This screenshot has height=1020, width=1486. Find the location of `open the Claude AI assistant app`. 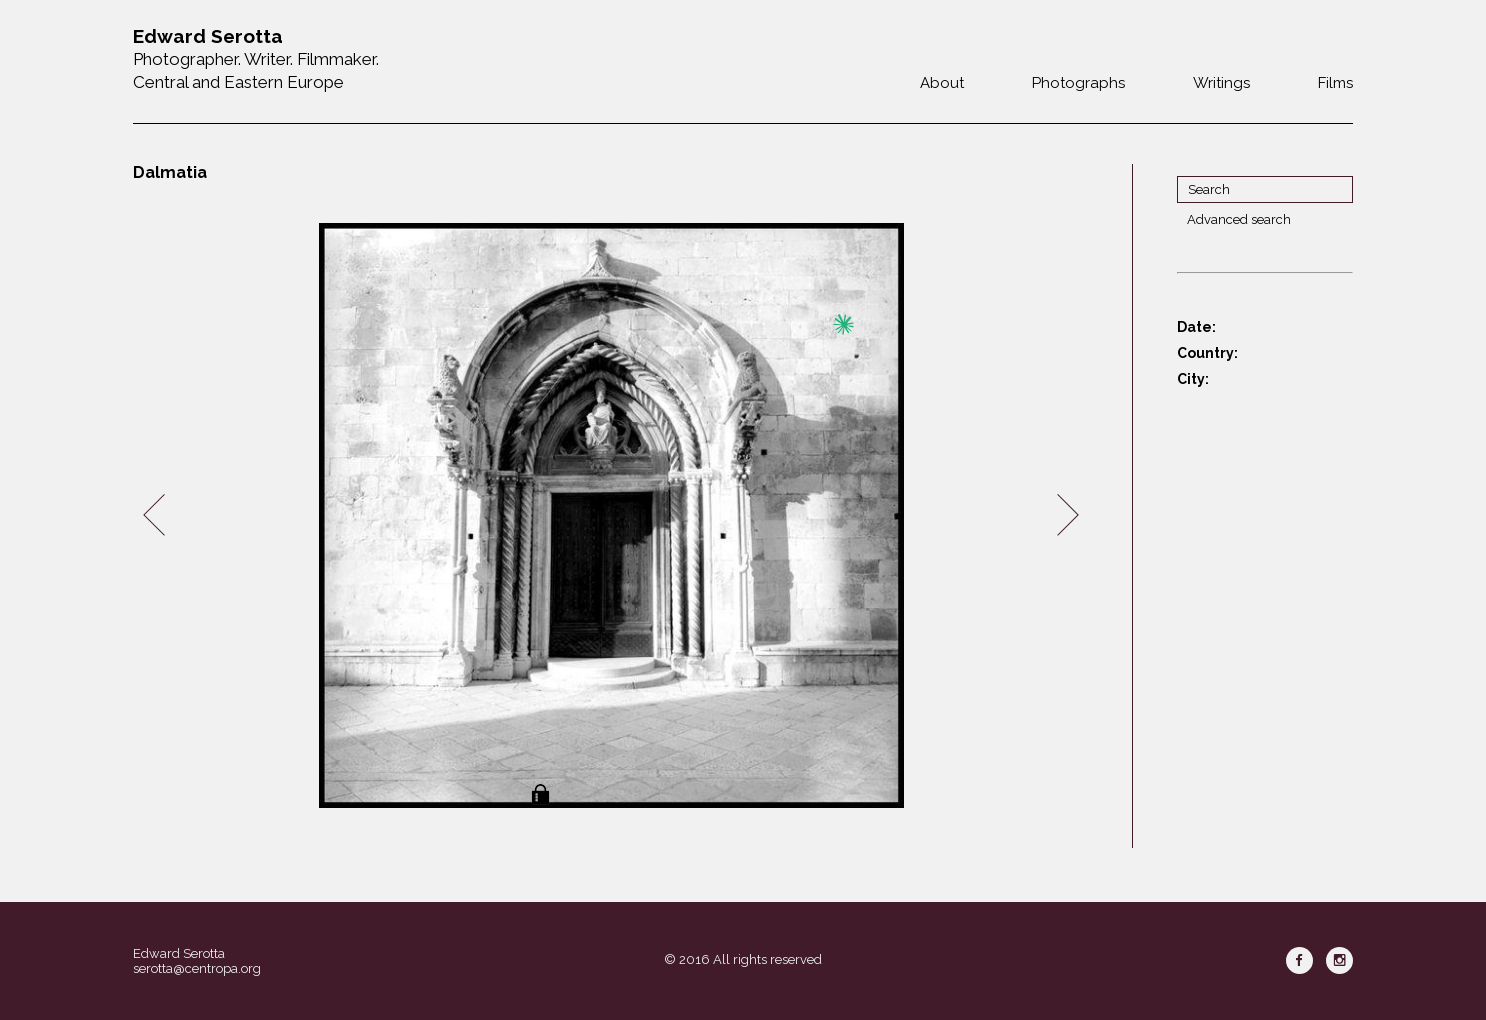

open the Claude AI assistant app is located at coordinates (843, 324).